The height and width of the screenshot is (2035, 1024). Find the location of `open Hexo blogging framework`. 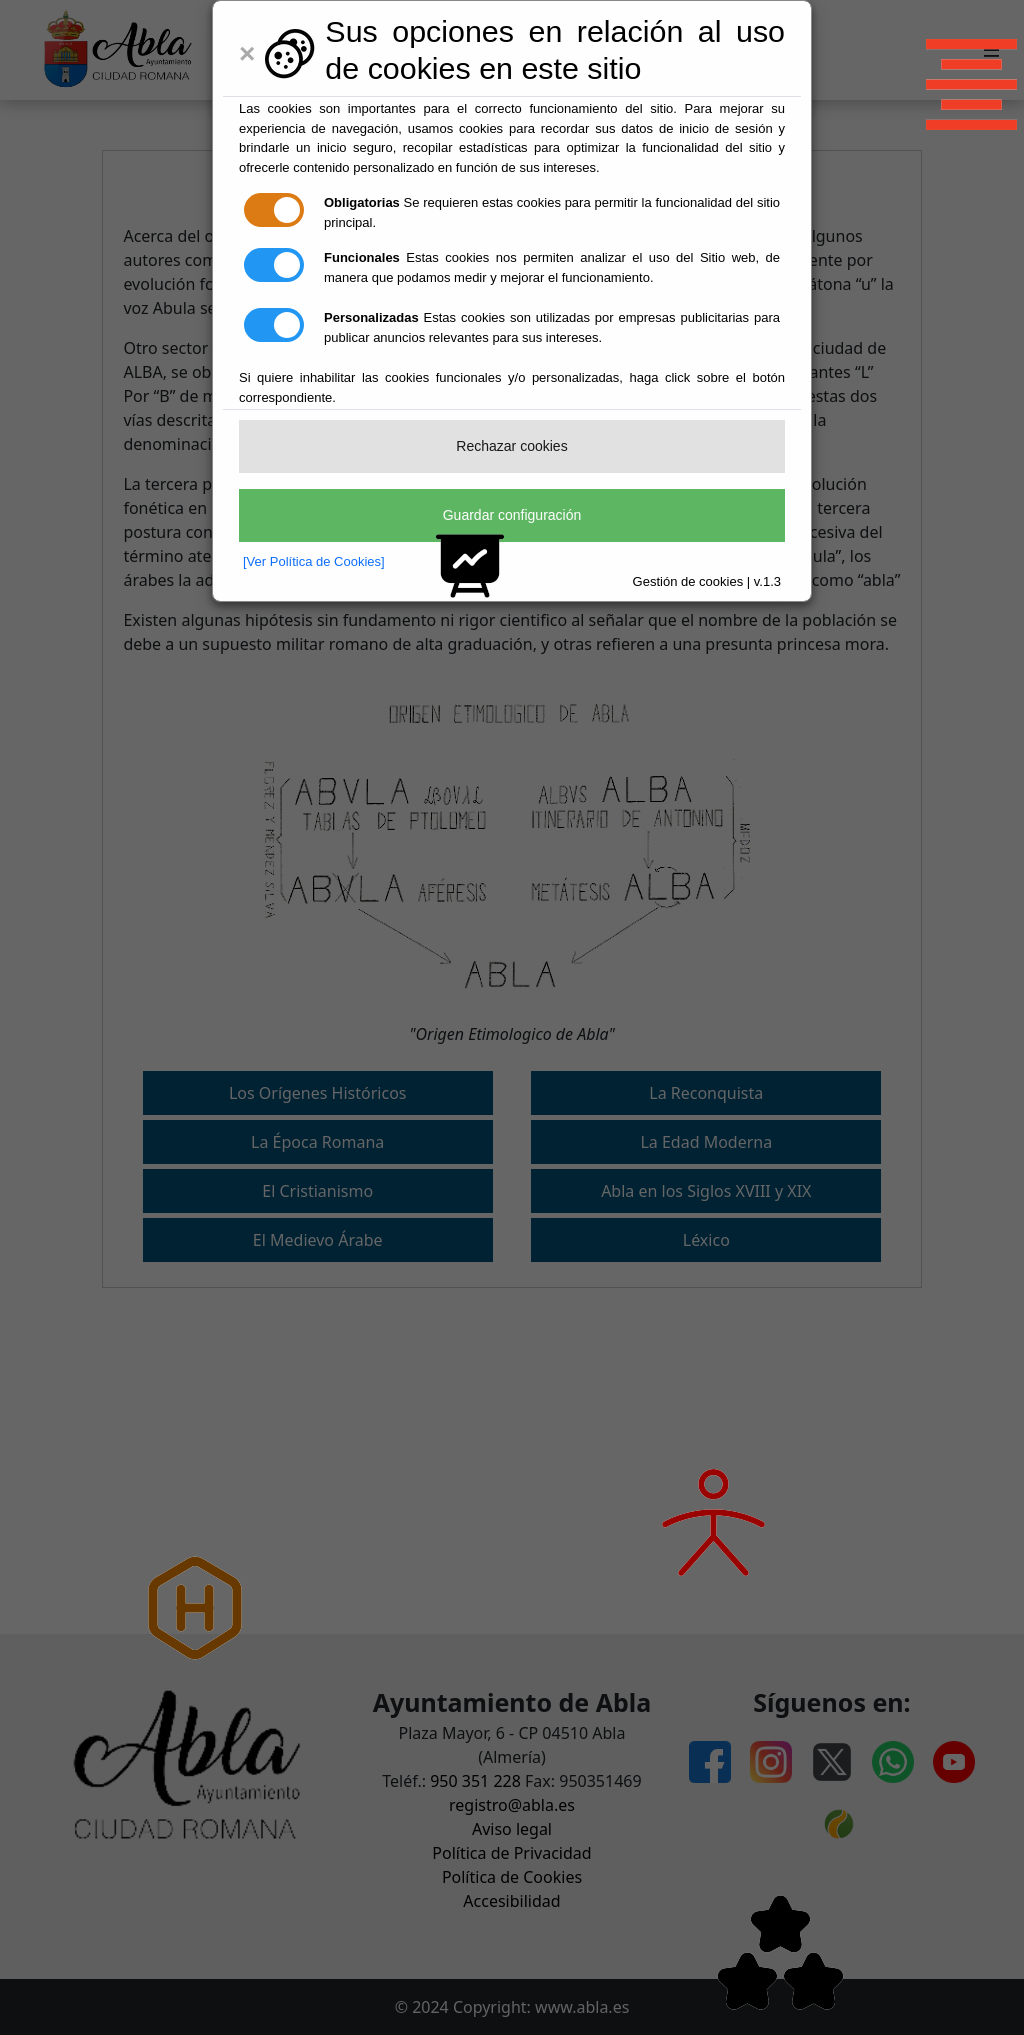

open Hexo blogging framework is located at coordinates (195, 1608).